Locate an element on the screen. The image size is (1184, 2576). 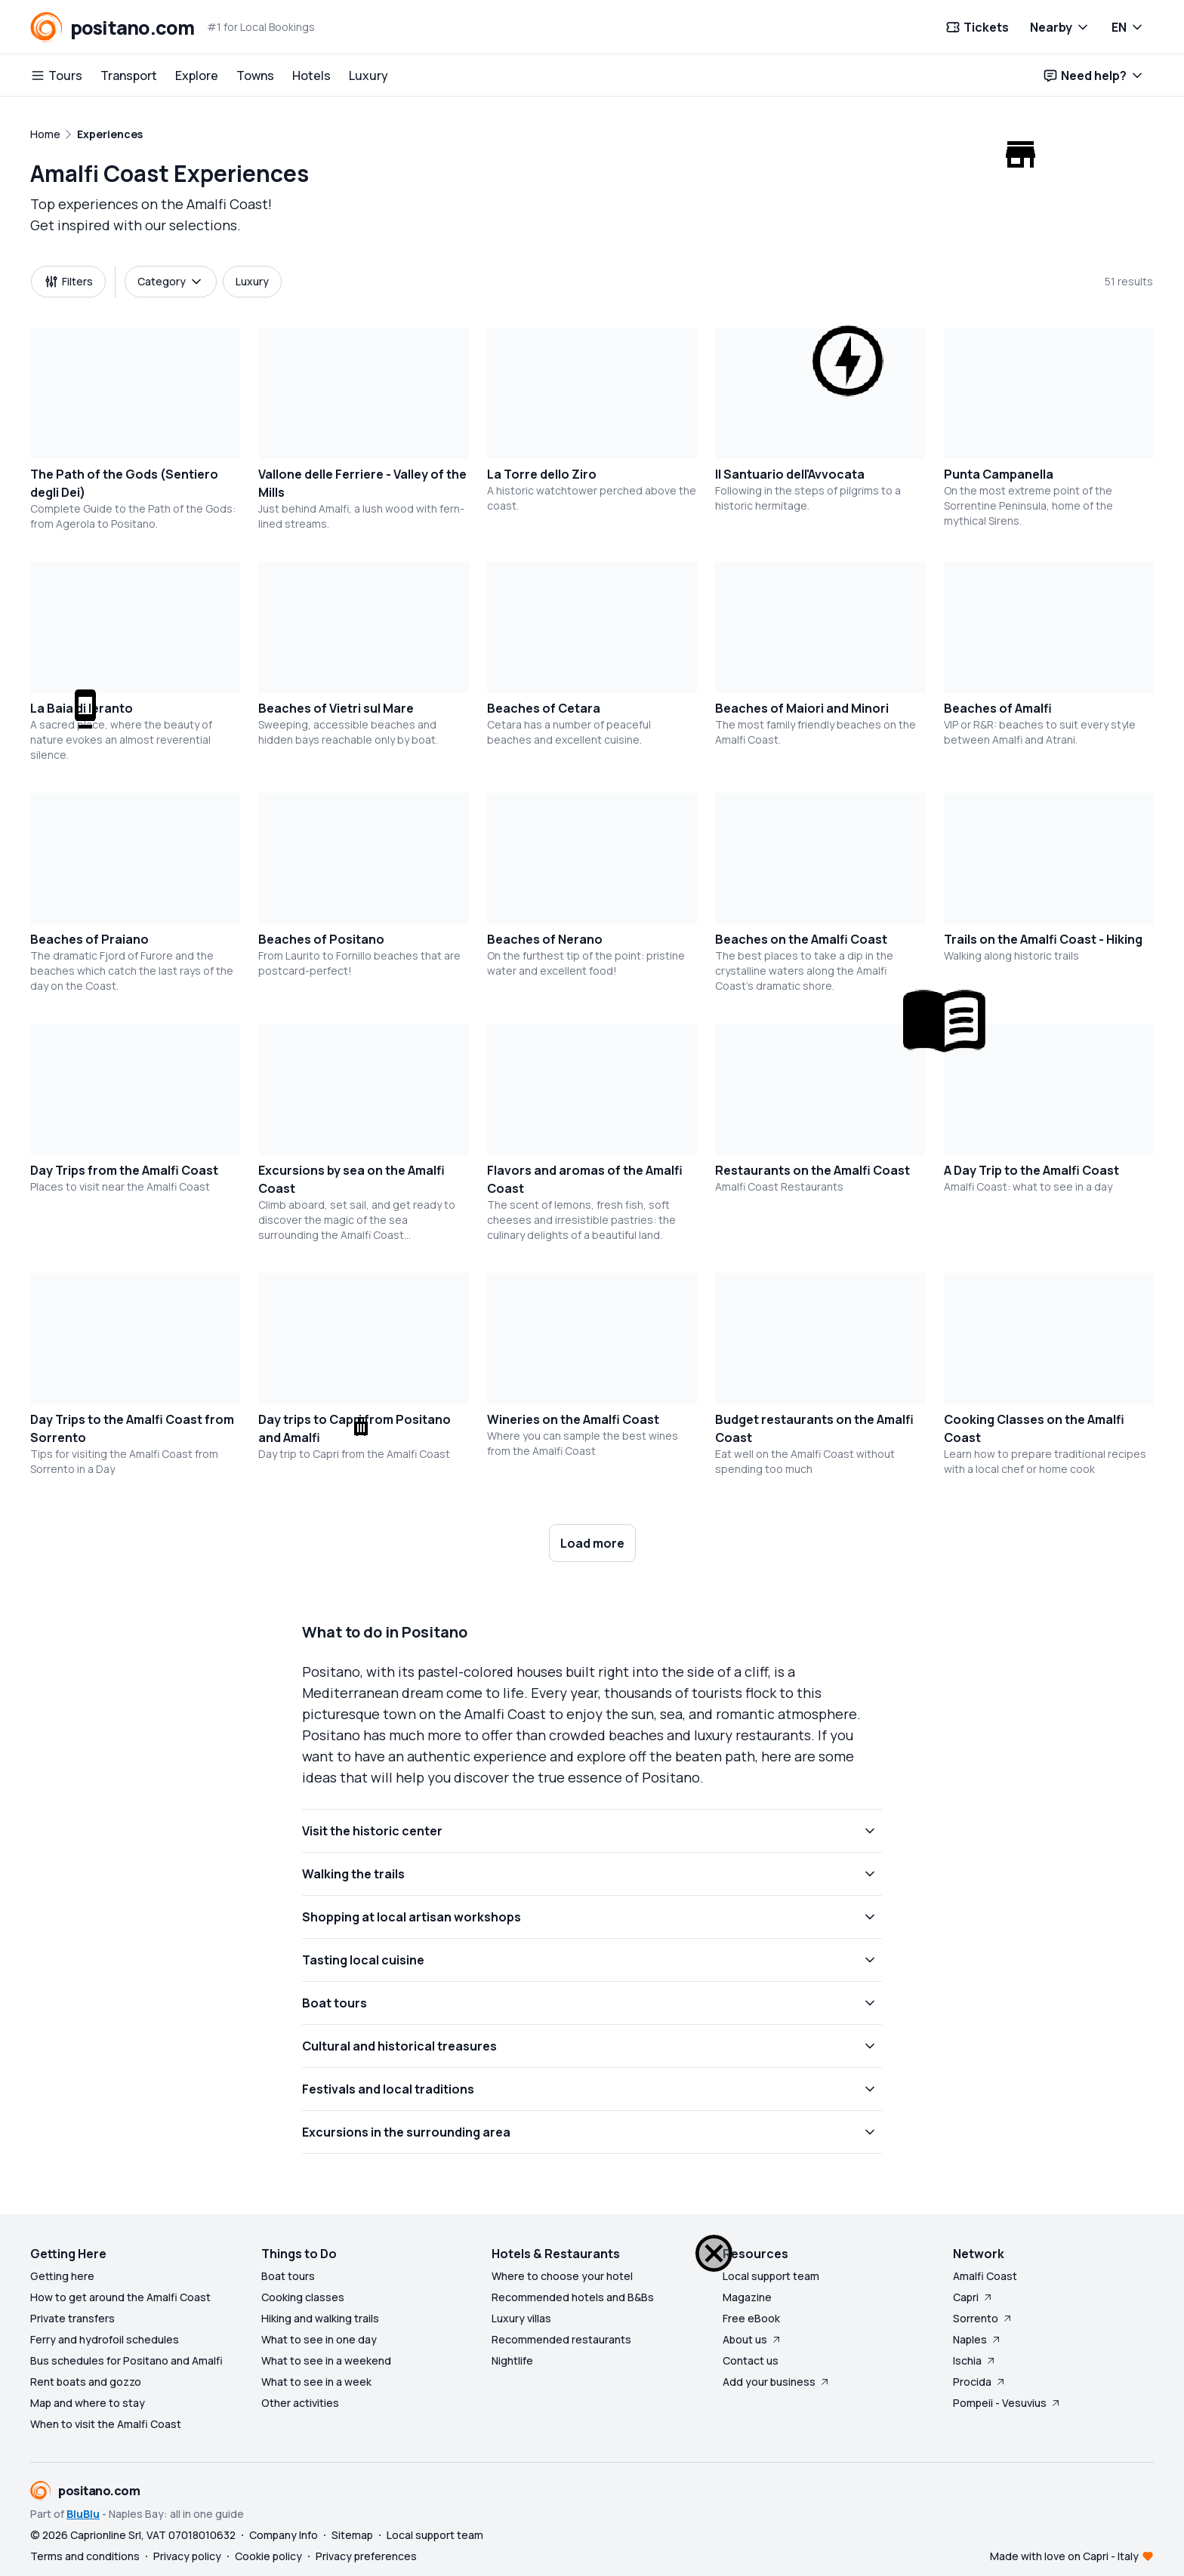
dock your device to a charging station is located at coordinates (85, 709).